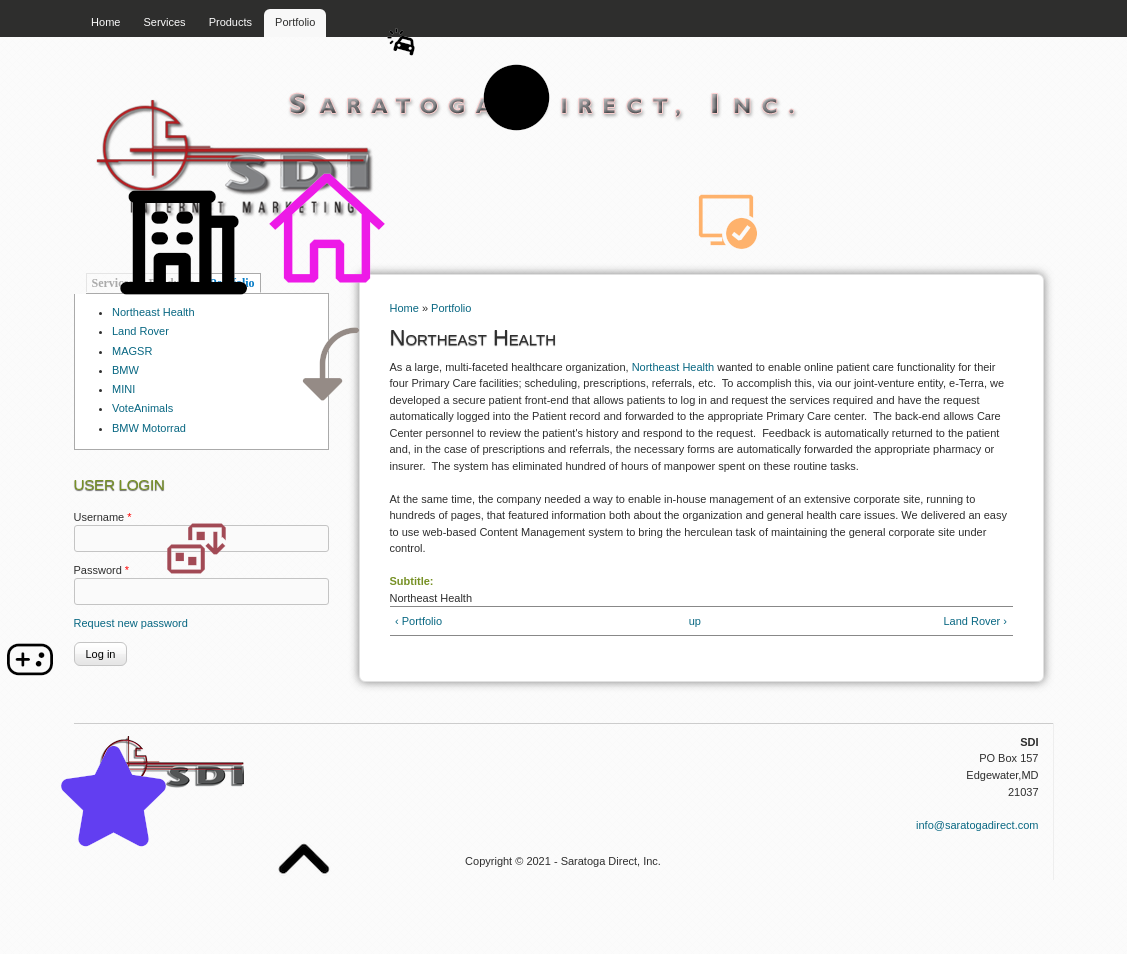  I want to click on navigate to the home screen, so click(327, 231).